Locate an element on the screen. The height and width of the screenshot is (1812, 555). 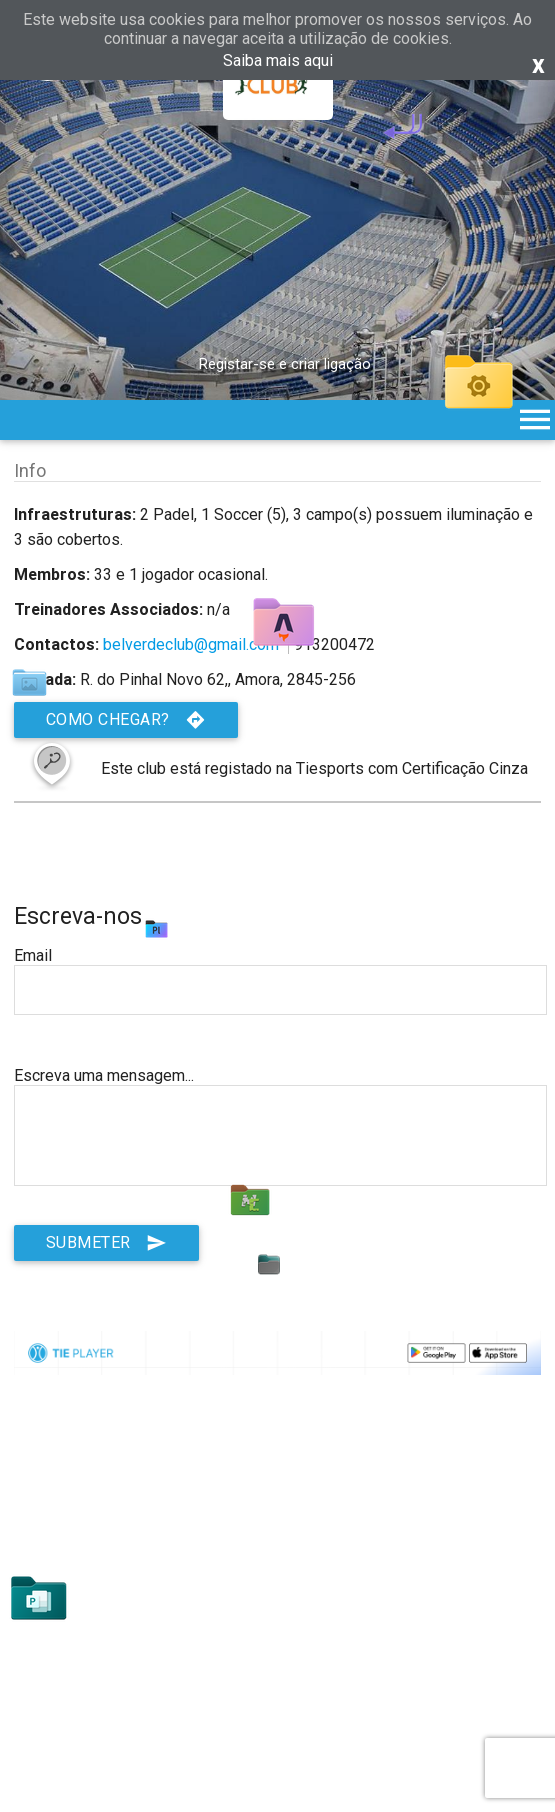
open astro project folder is located at coordinates (283, 623).